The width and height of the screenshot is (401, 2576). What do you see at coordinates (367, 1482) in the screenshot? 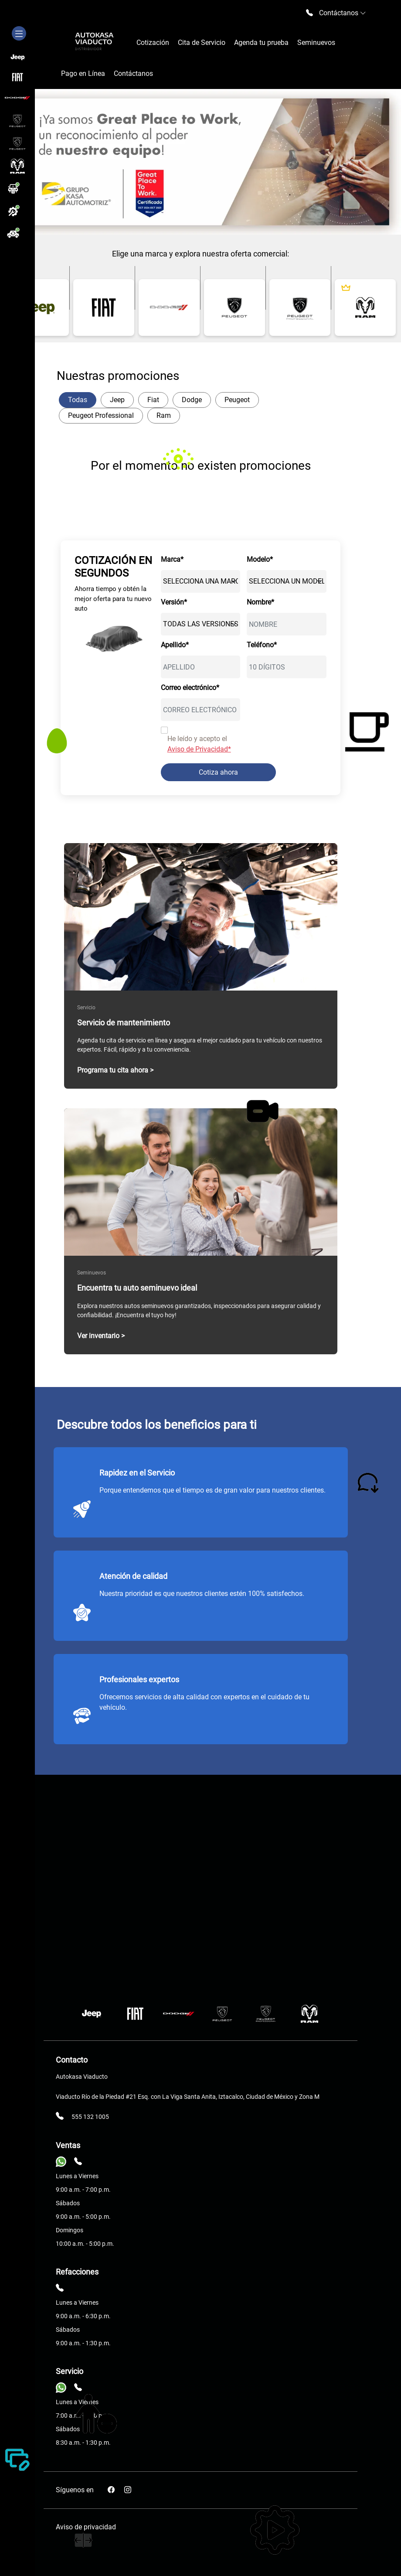
I see `download conversation or chat history` at bounding box center [367, 1482].